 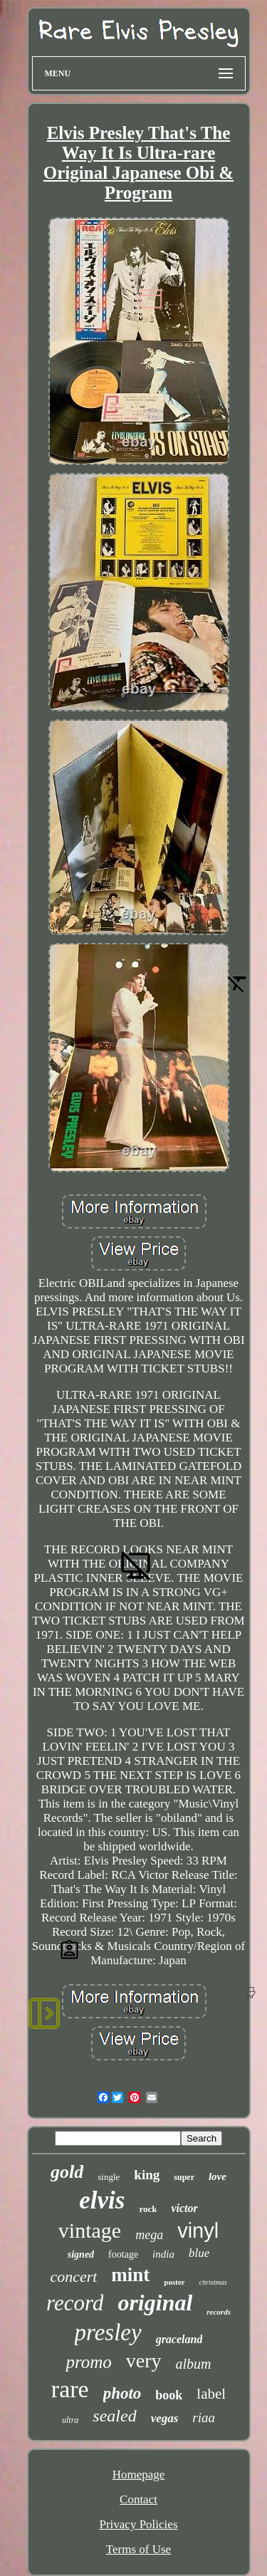 What do you see at coordinates (44, 2013) in the screenshot?
I see `expand the left sidebar panel` at bounding box center [44, 2013].